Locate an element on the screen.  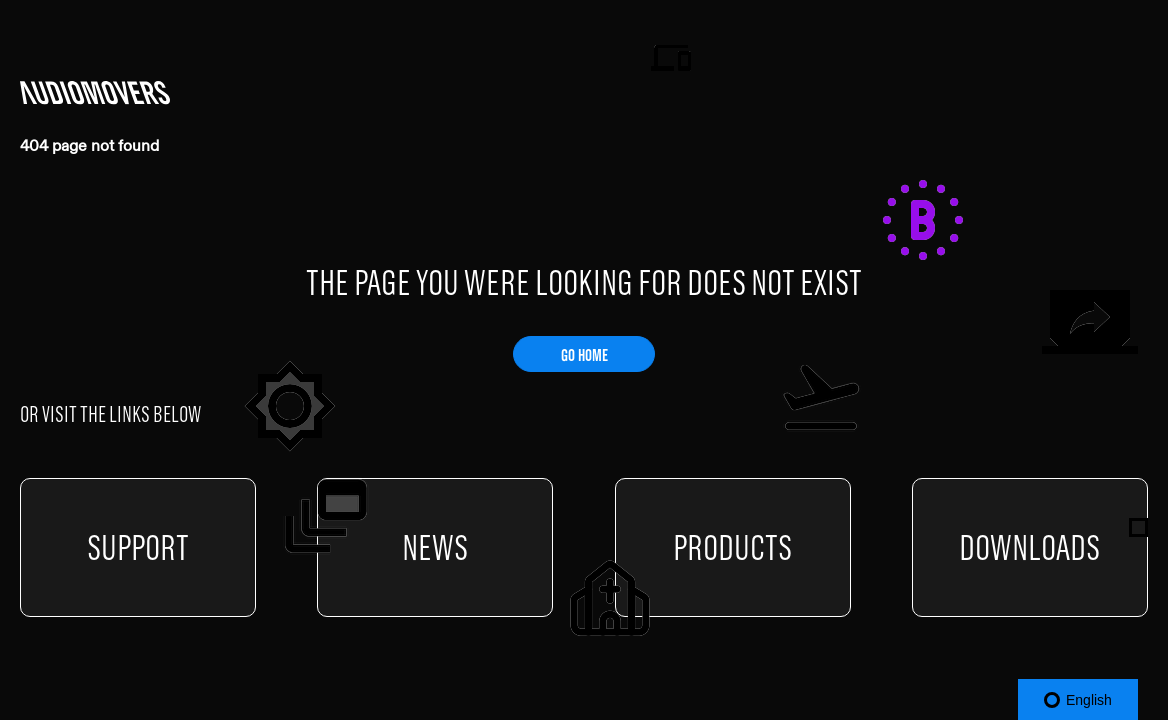
indicates bold text formatting option is located at coordinates (923, 220).